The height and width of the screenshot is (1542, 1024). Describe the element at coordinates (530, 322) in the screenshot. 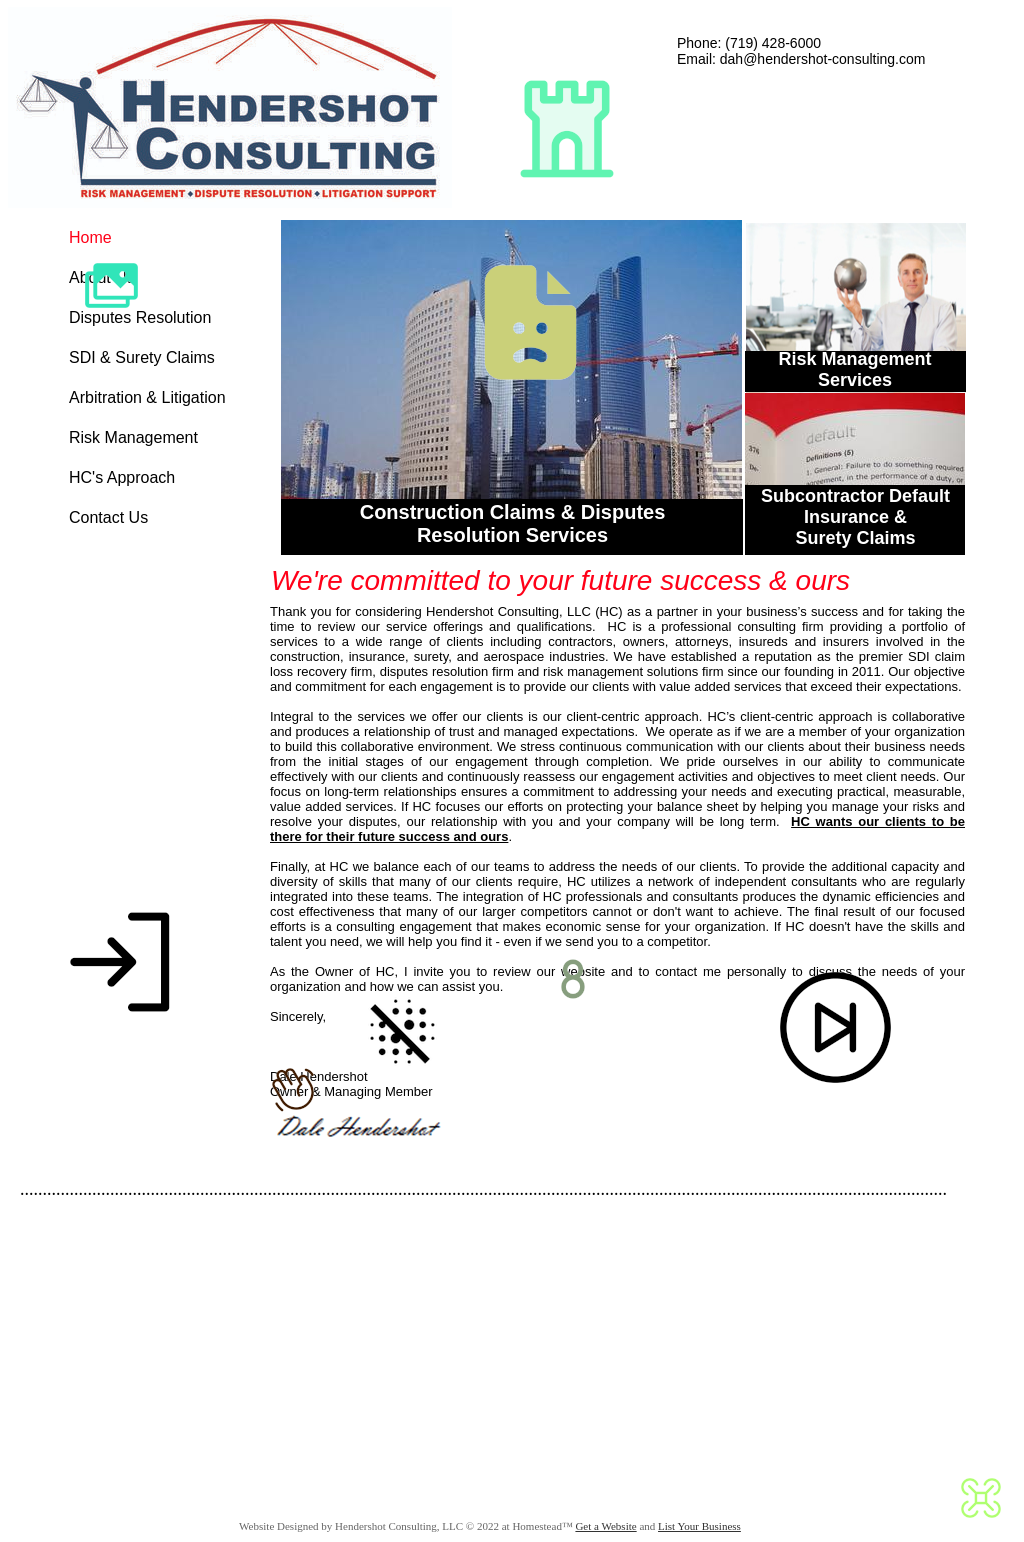

I see `indicates a file error or problem` at that location.